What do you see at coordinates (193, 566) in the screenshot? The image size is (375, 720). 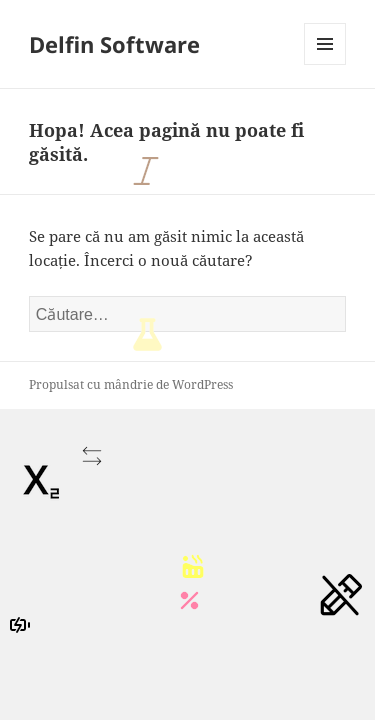 I see `access spa or hot tub amenities` at bounding box center [193, 566].